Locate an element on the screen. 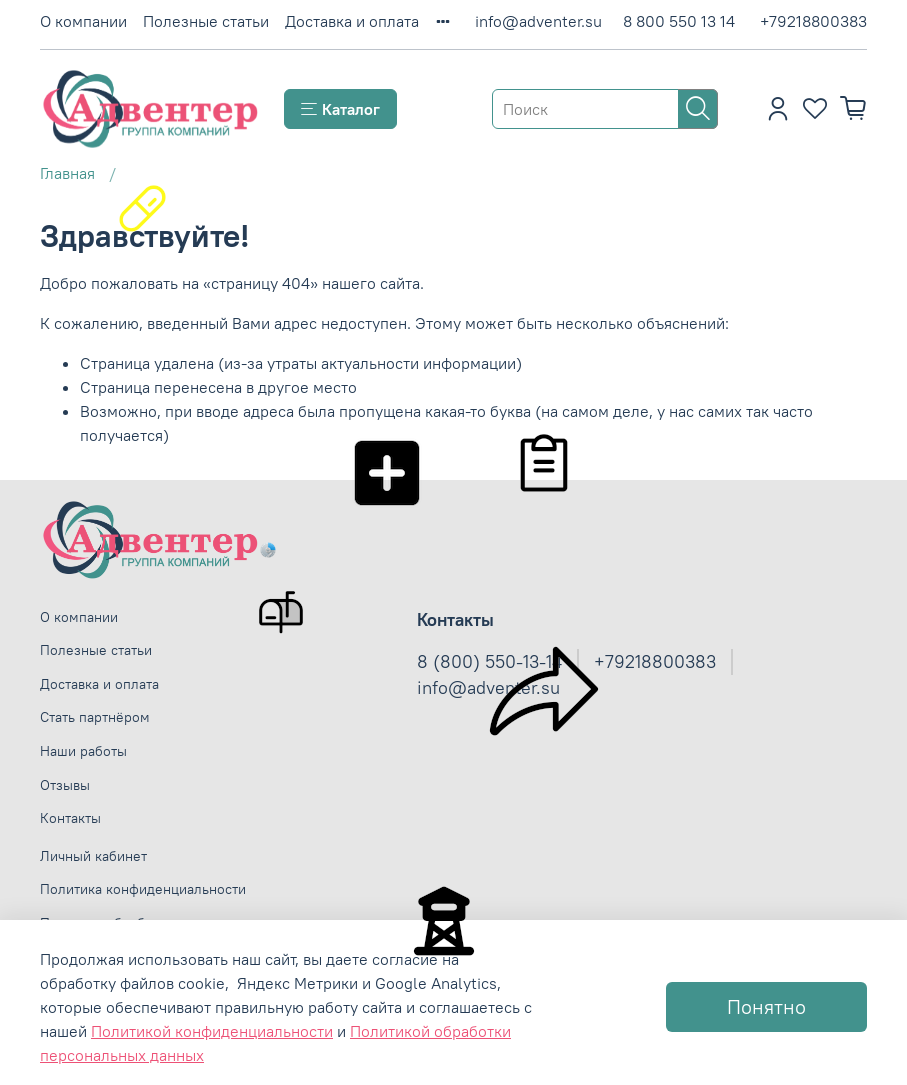  add a new item or content is located at coordinates (387, 473).